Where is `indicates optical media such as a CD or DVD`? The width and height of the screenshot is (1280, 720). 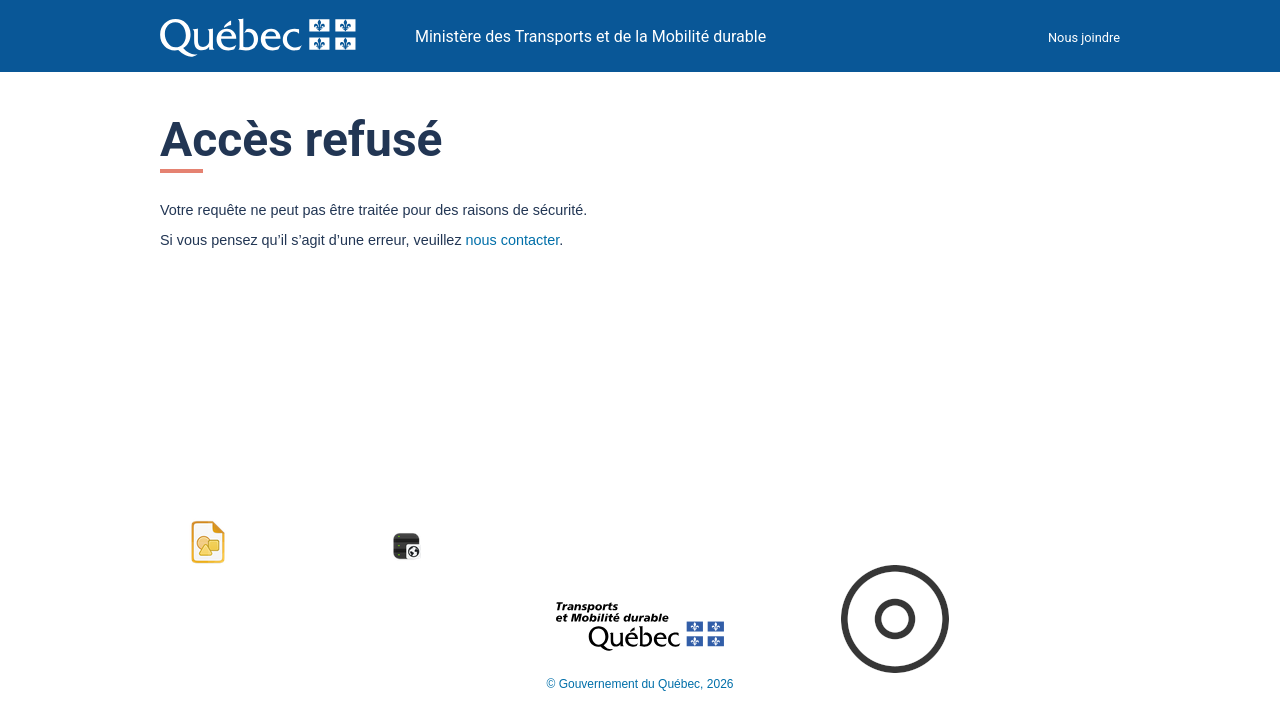 indicates optical media such as a CD or DVD is located at coordinates (895, 619).